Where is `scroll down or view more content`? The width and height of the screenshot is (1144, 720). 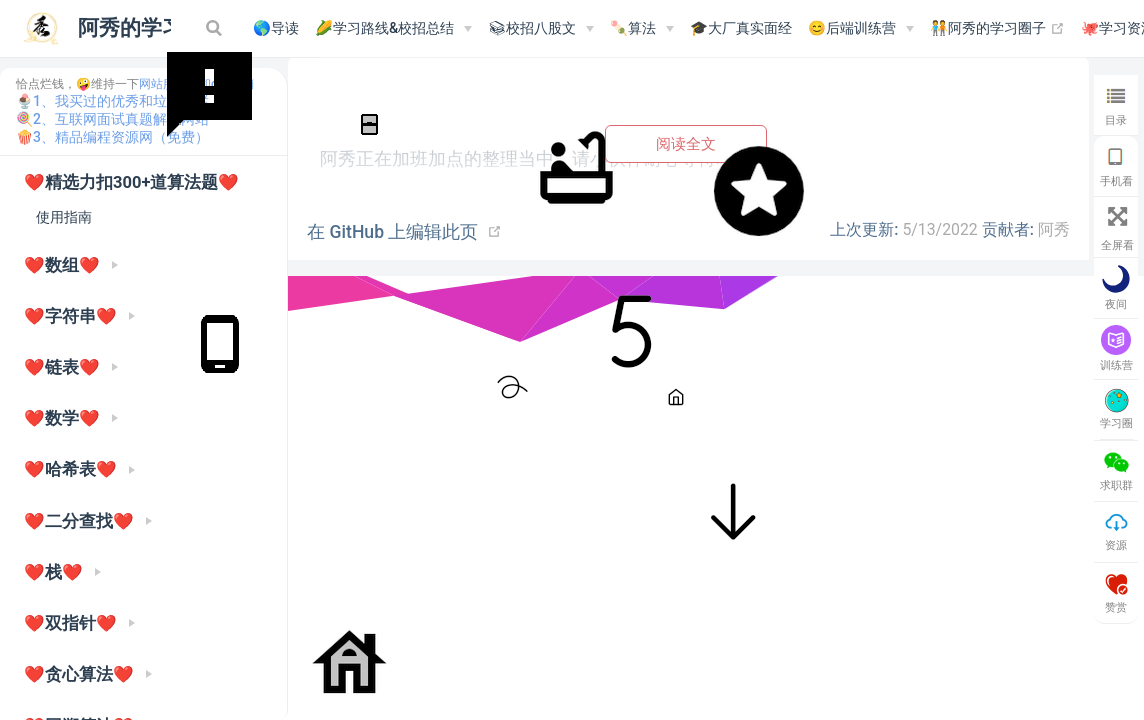 scroll down or view more content is located at coordinates (734, 512).